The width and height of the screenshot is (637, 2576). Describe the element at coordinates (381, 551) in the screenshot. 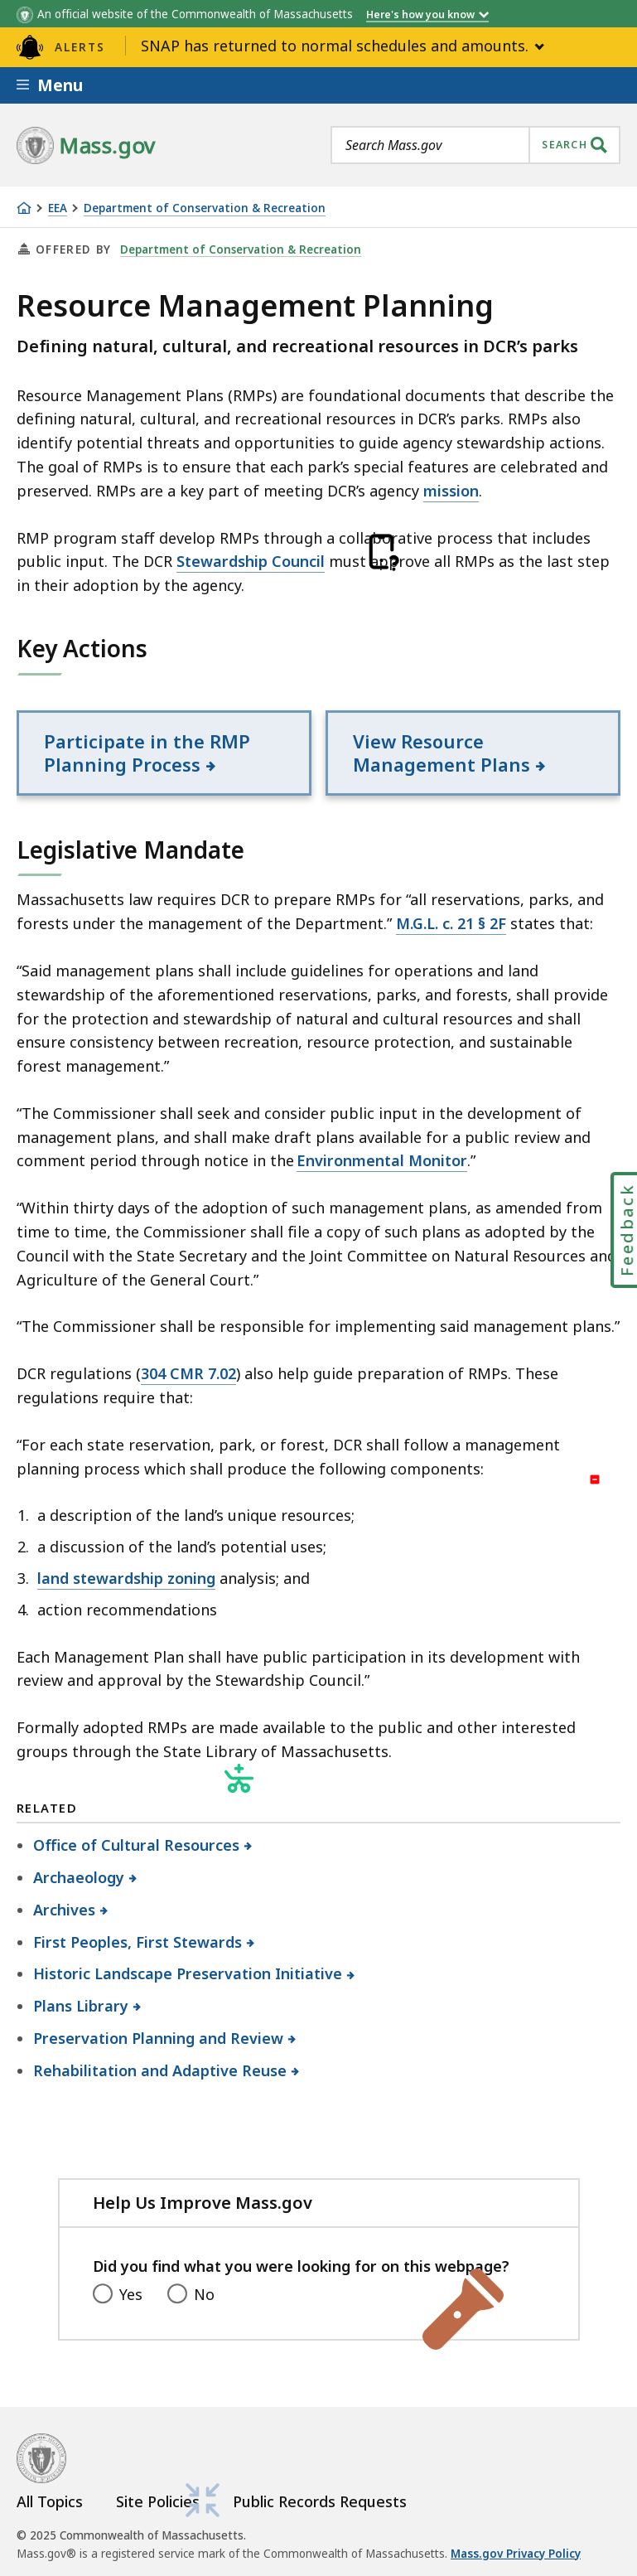

I see `get help with mobile device settings` at that location.